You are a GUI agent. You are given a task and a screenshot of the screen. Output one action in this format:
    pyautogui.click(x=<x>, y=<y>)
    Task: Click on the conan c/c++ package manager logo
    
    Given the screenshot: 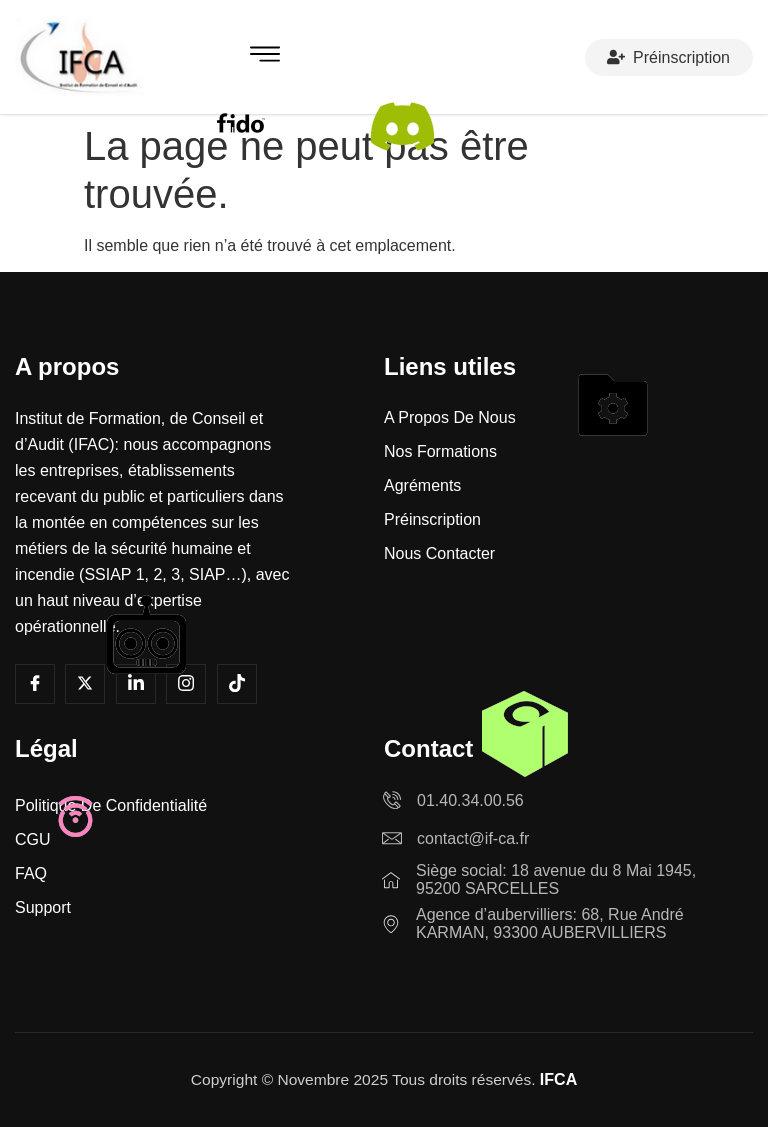 What is the action you would take?
    pyautogui.click(x=525, y=734)
    